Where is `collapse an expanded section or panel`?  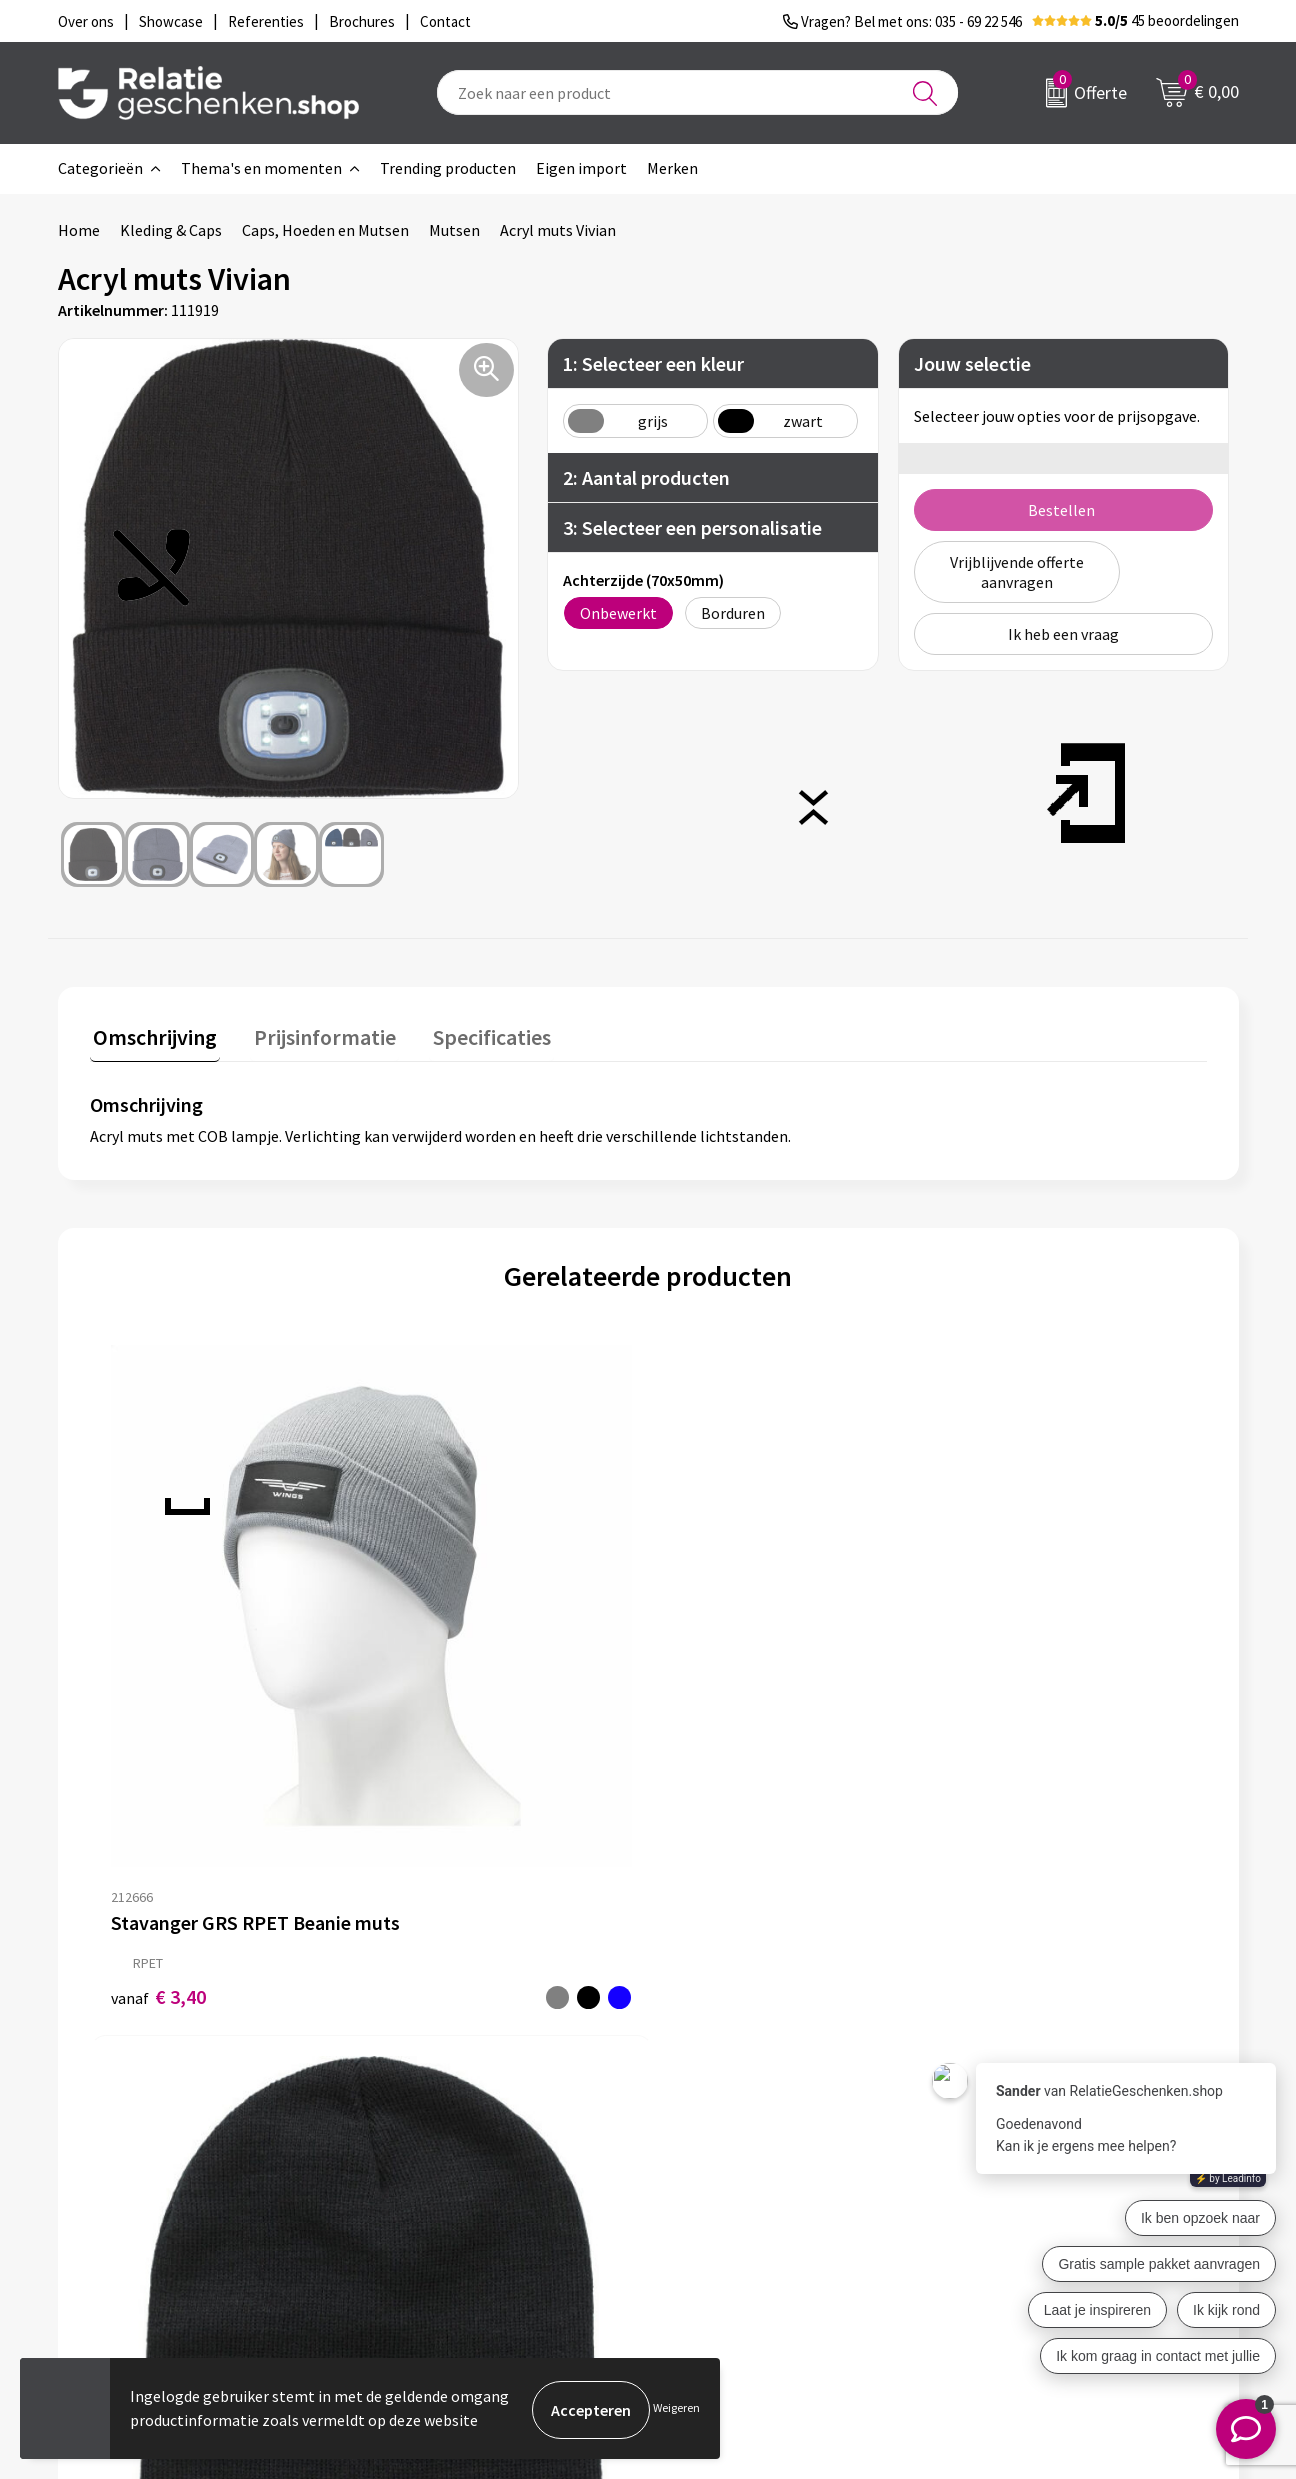 collapse an expanded section or panel is located at coordinates (813, 807).